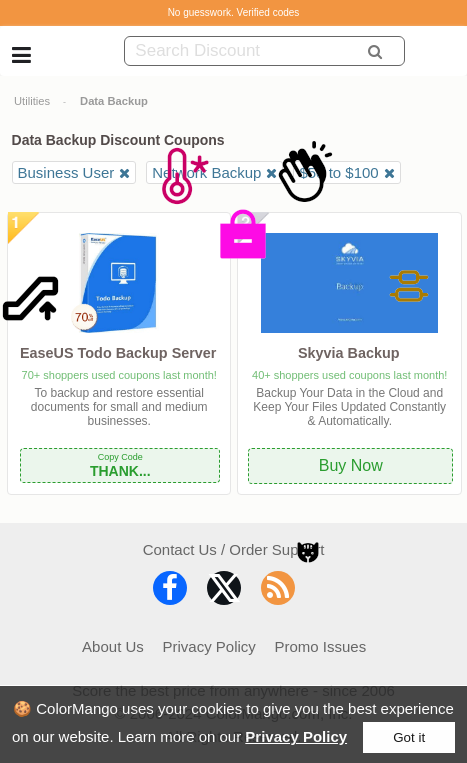  I want to click on applaud or react positively to content, so click(304, 171).